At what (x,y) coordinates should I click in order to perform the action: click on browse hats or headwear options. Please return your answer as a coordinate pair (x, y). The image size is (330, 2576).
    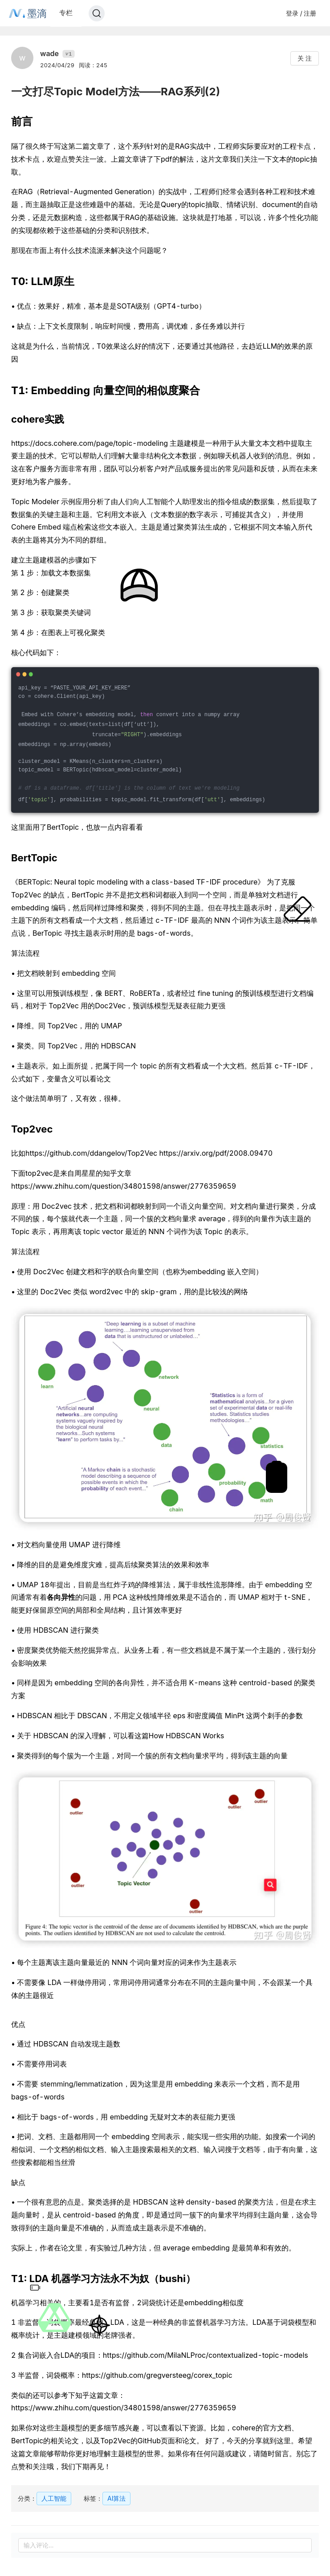
    Looking at the image, I should click on (139, 587).